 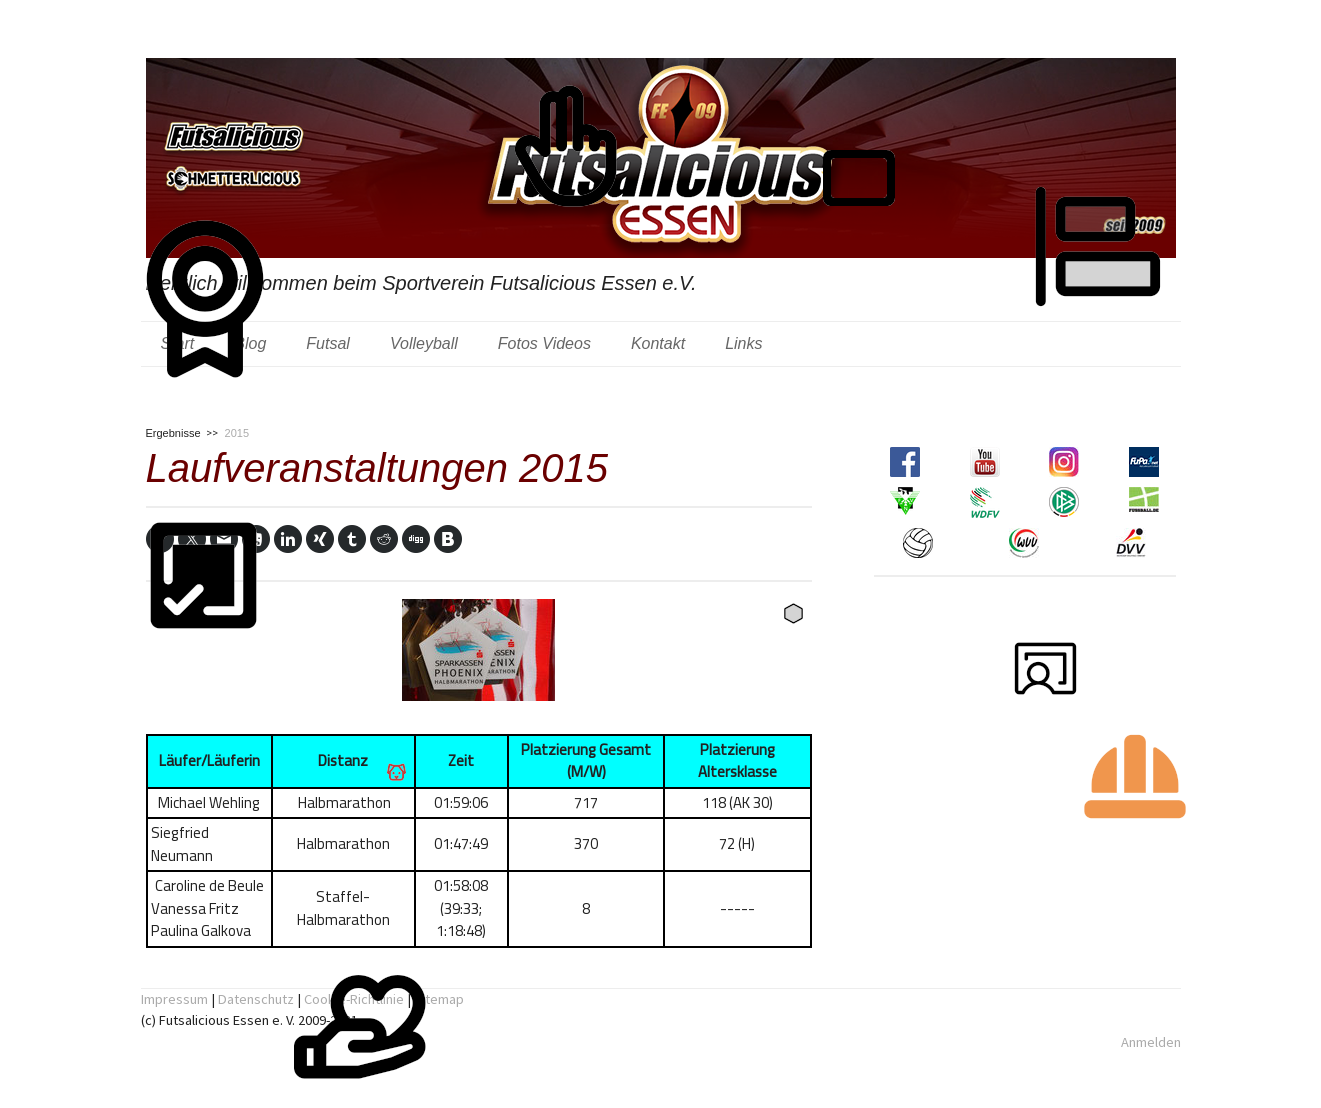 I want to click on align text or content to the left, so click(x=1095, y=246).